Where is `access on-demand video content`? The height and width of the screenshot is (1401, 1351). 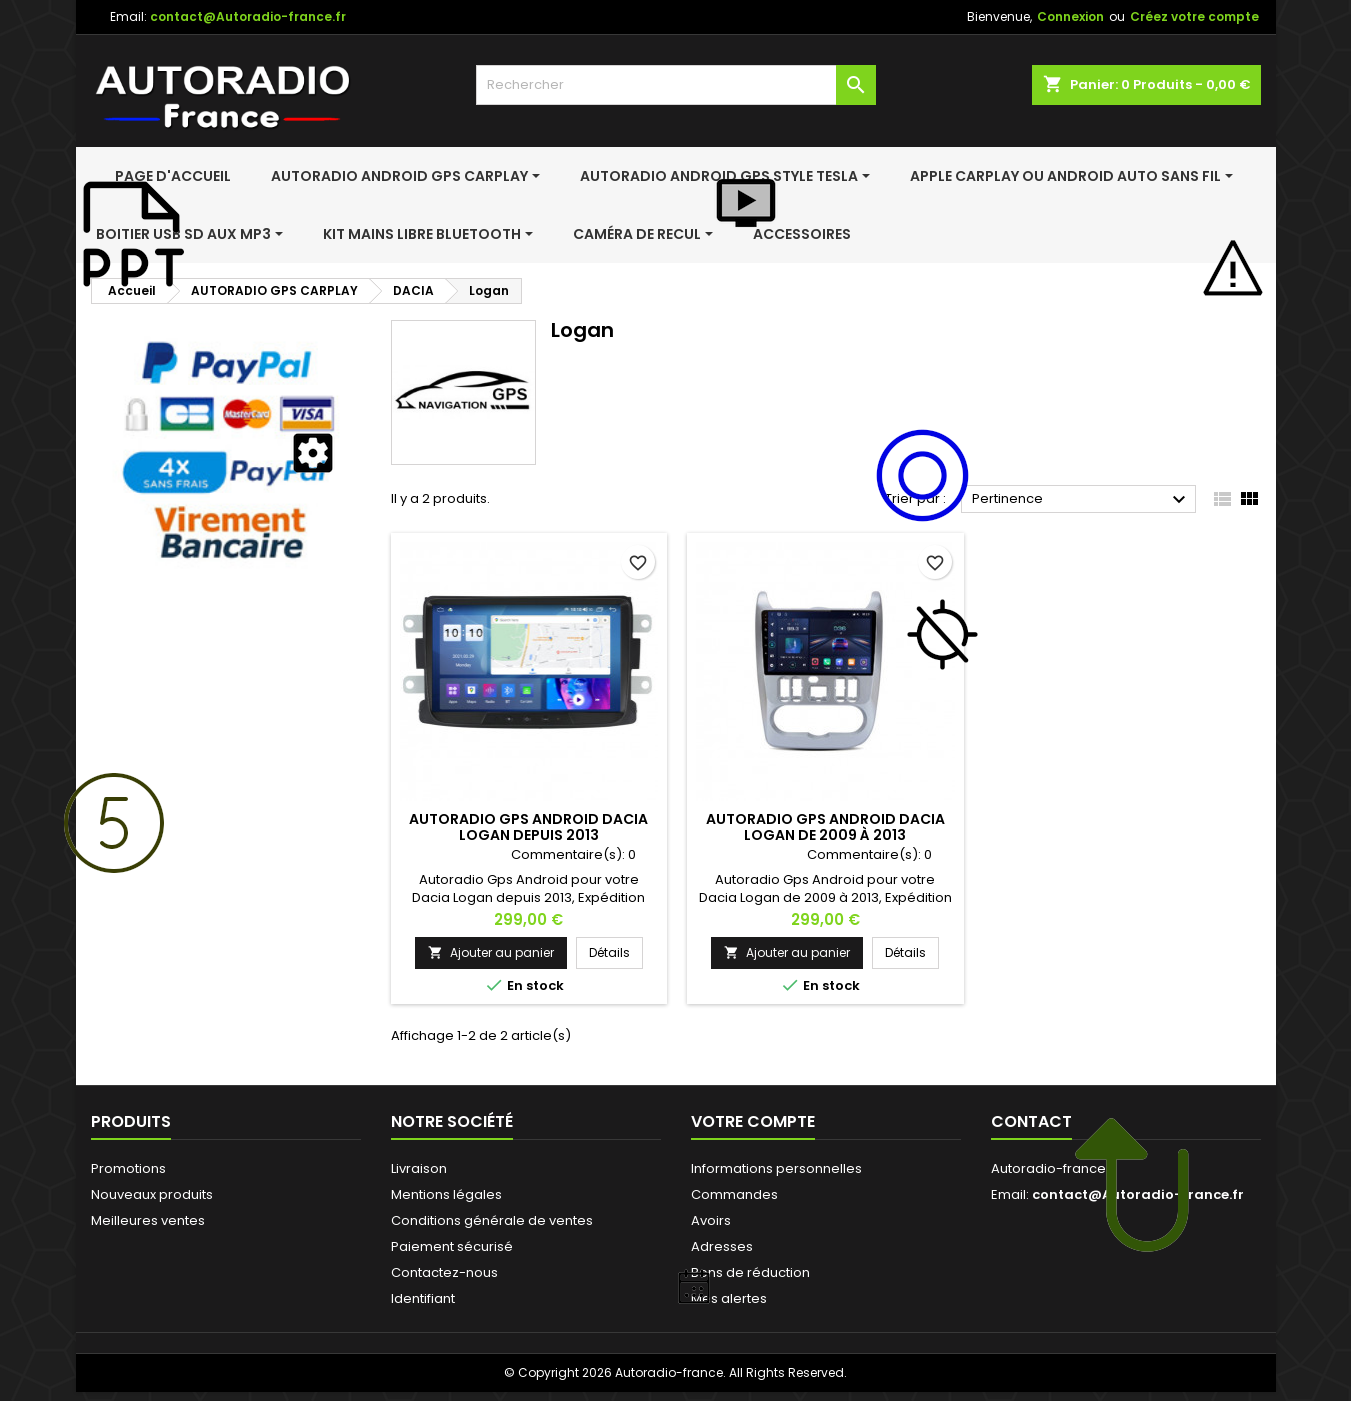
access on-demand video content is located at coordinates (746, 203).